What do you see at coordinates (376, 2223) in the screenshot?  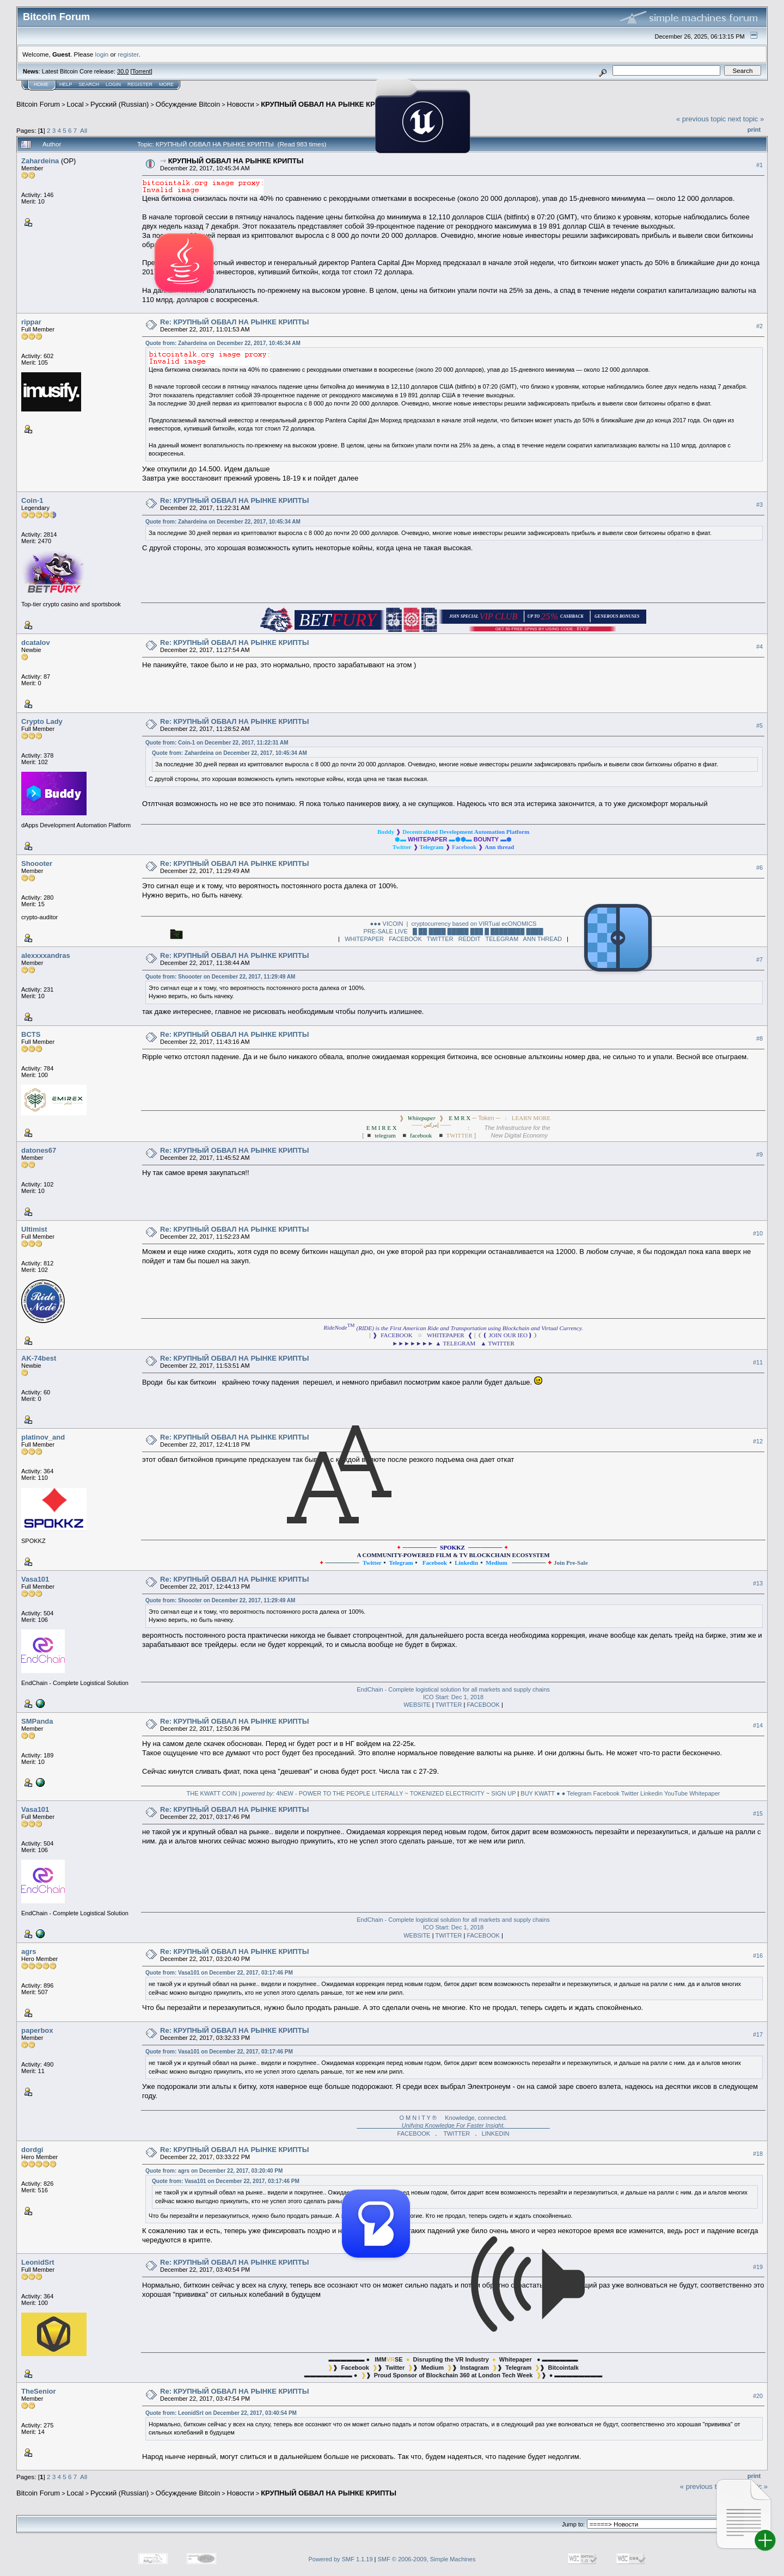 I see `open beeper messaging app` at bounding box center [376, 2223].